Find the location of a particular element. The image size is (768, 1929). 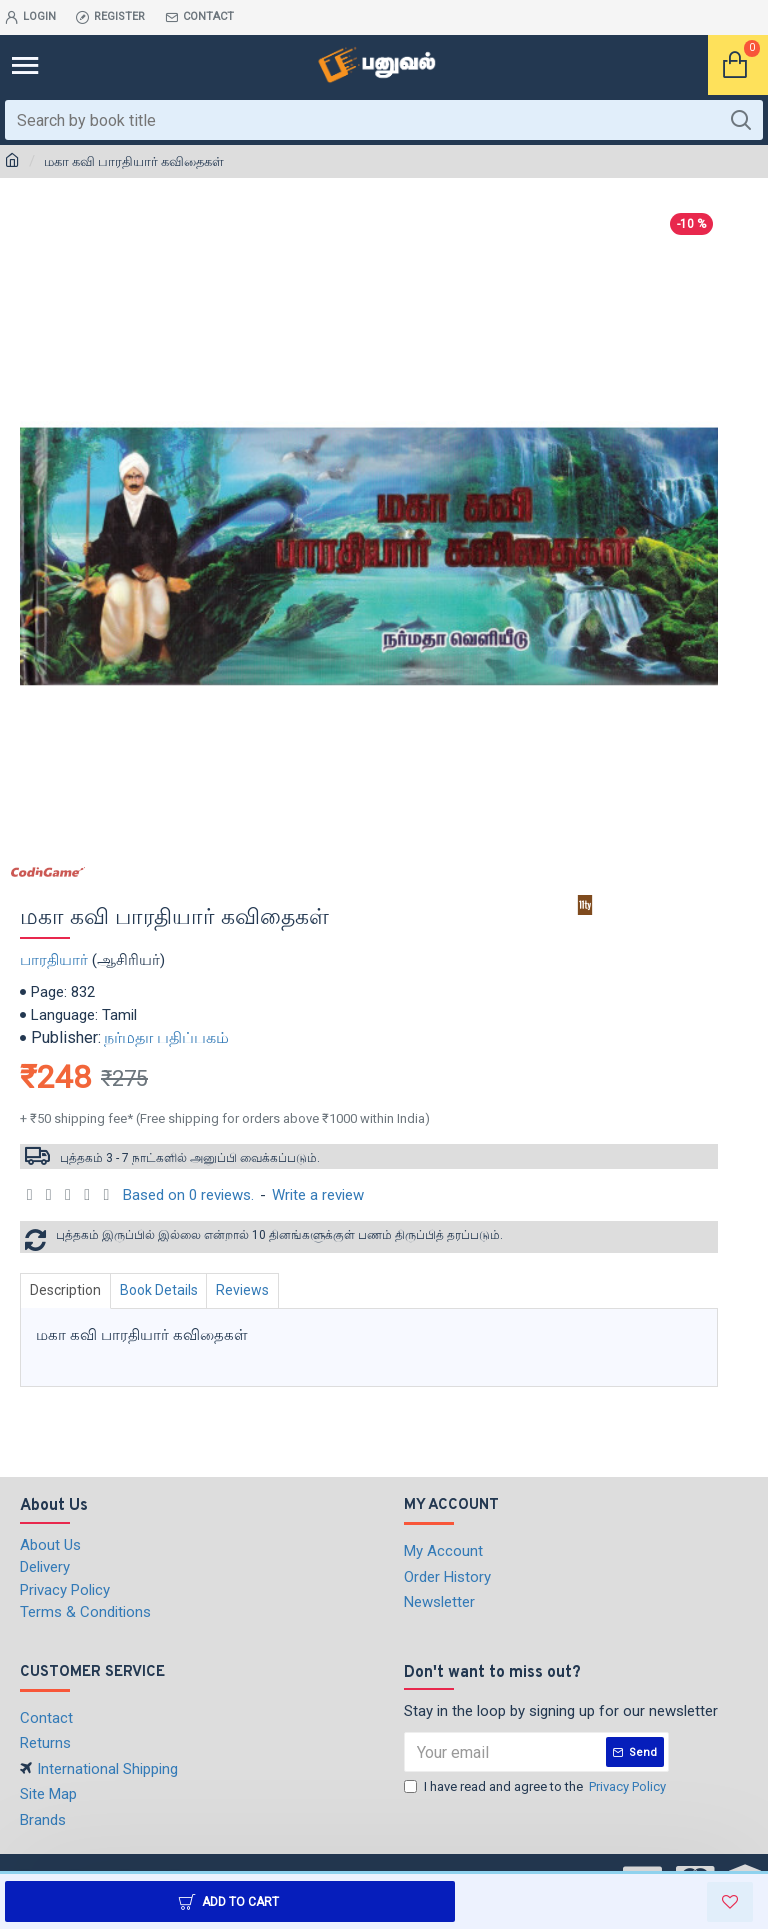

visit the CodinGame platform is located at coordinates (48, 872).